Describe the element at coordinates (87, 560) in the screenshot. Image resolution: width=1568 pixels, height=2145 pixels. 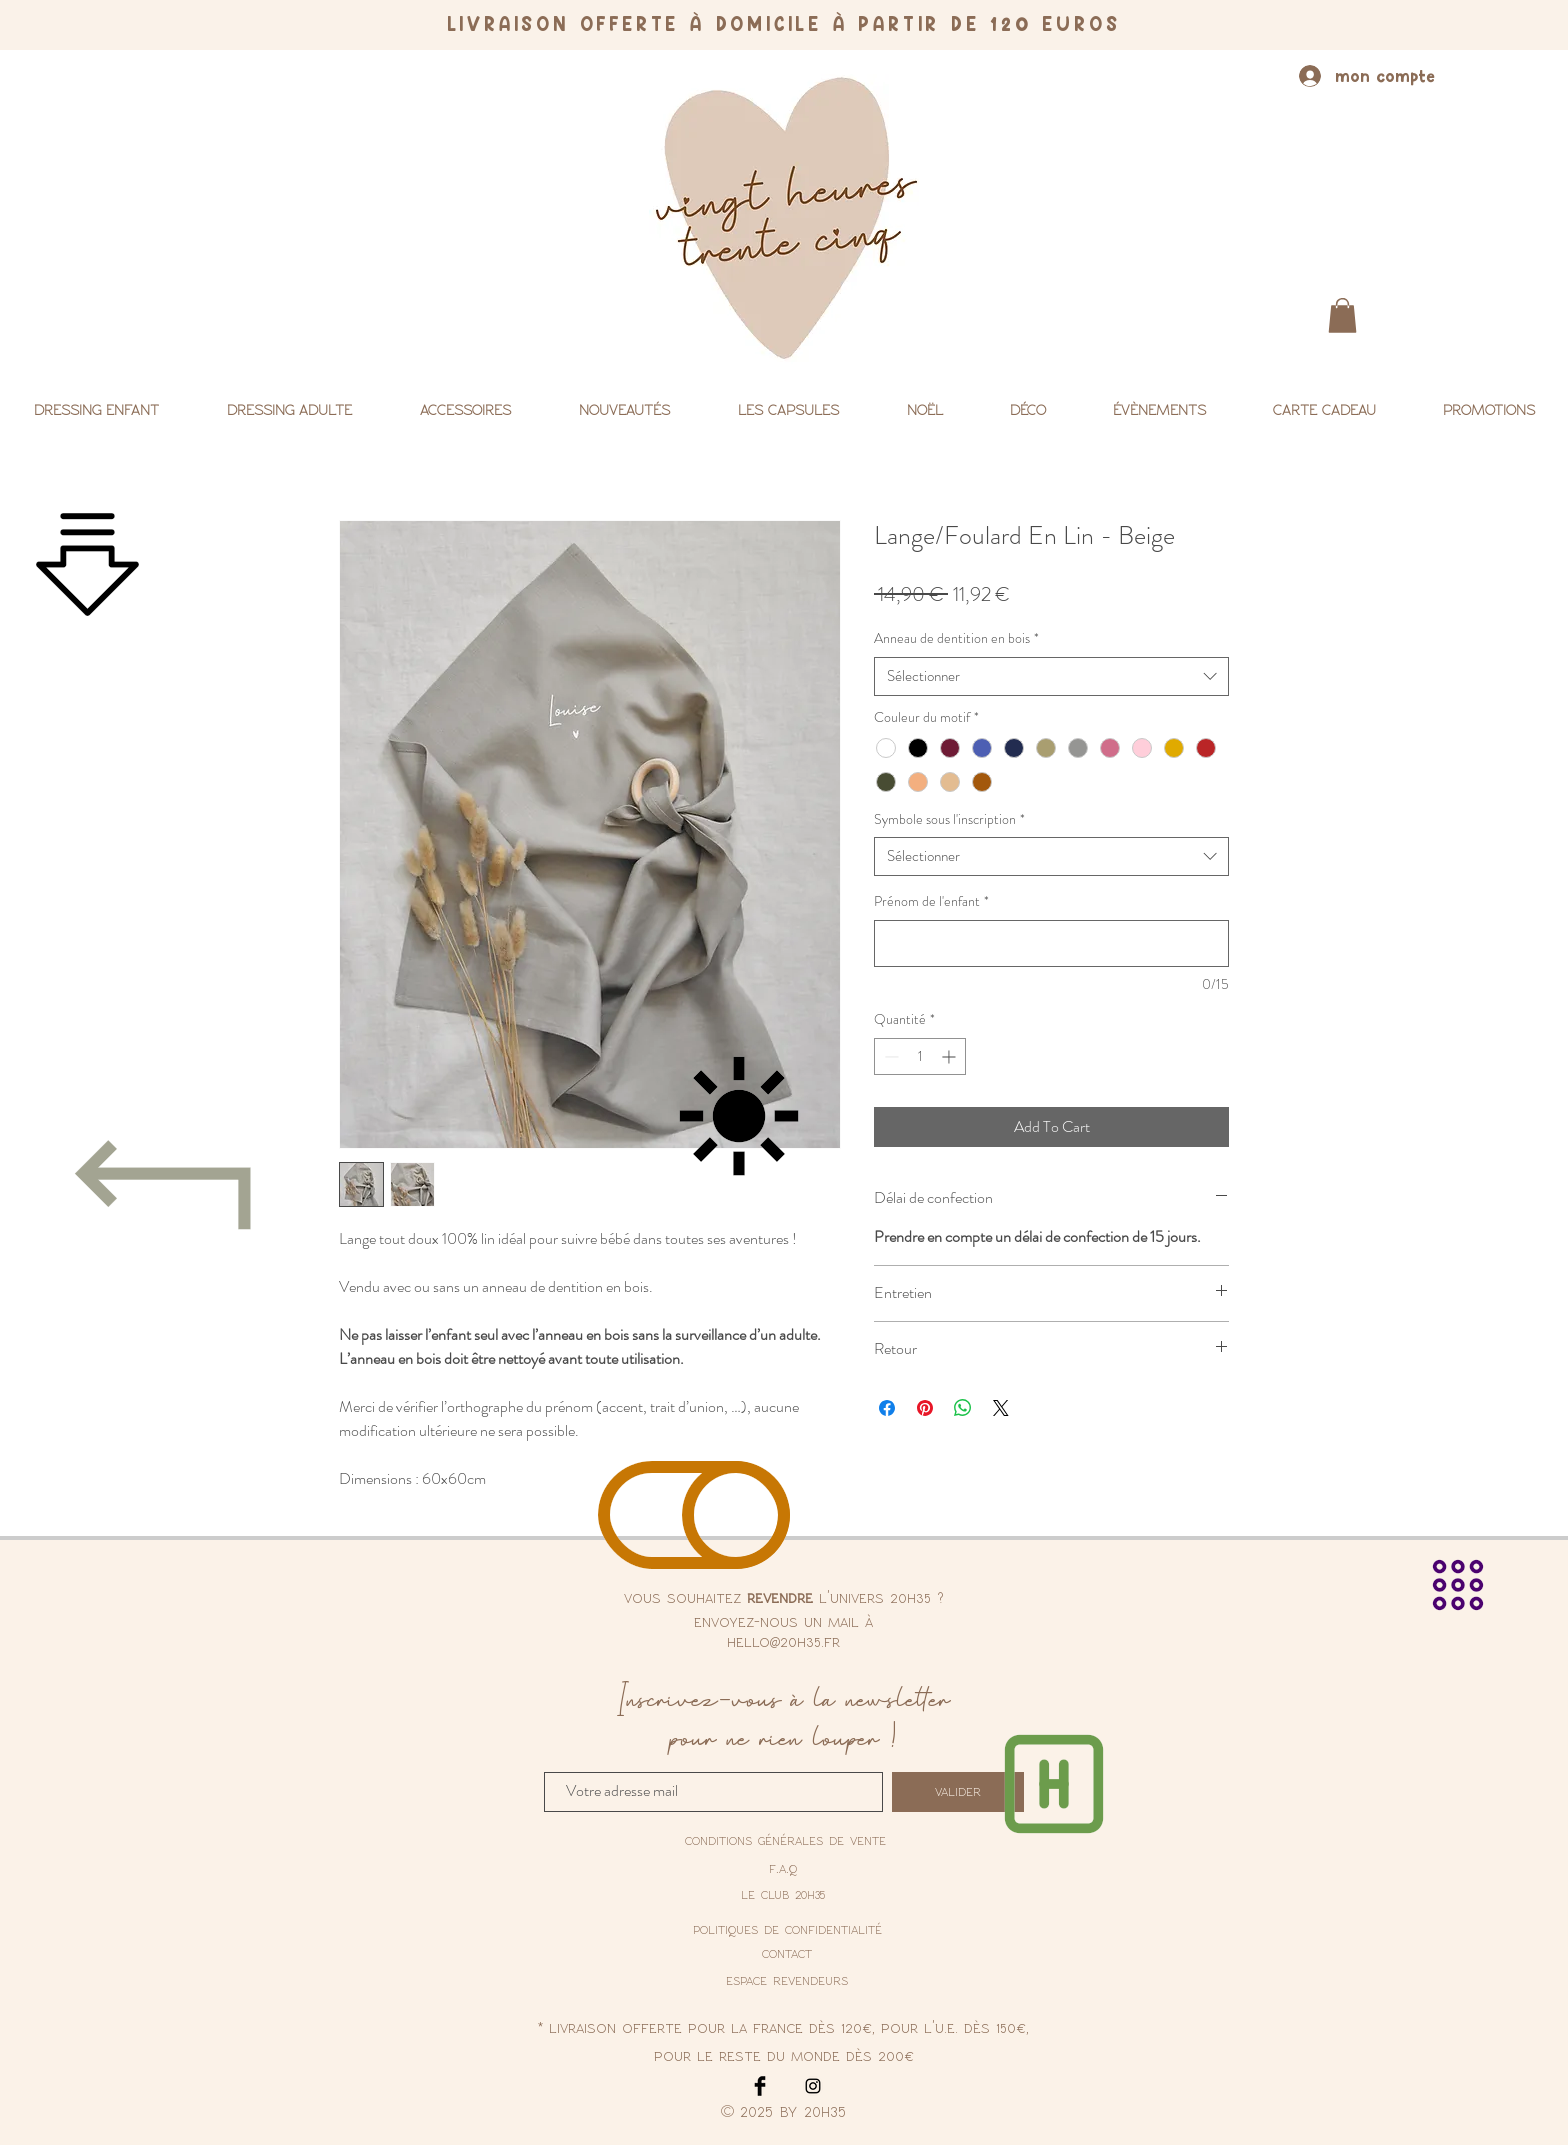
I see `download file or content` at that location.